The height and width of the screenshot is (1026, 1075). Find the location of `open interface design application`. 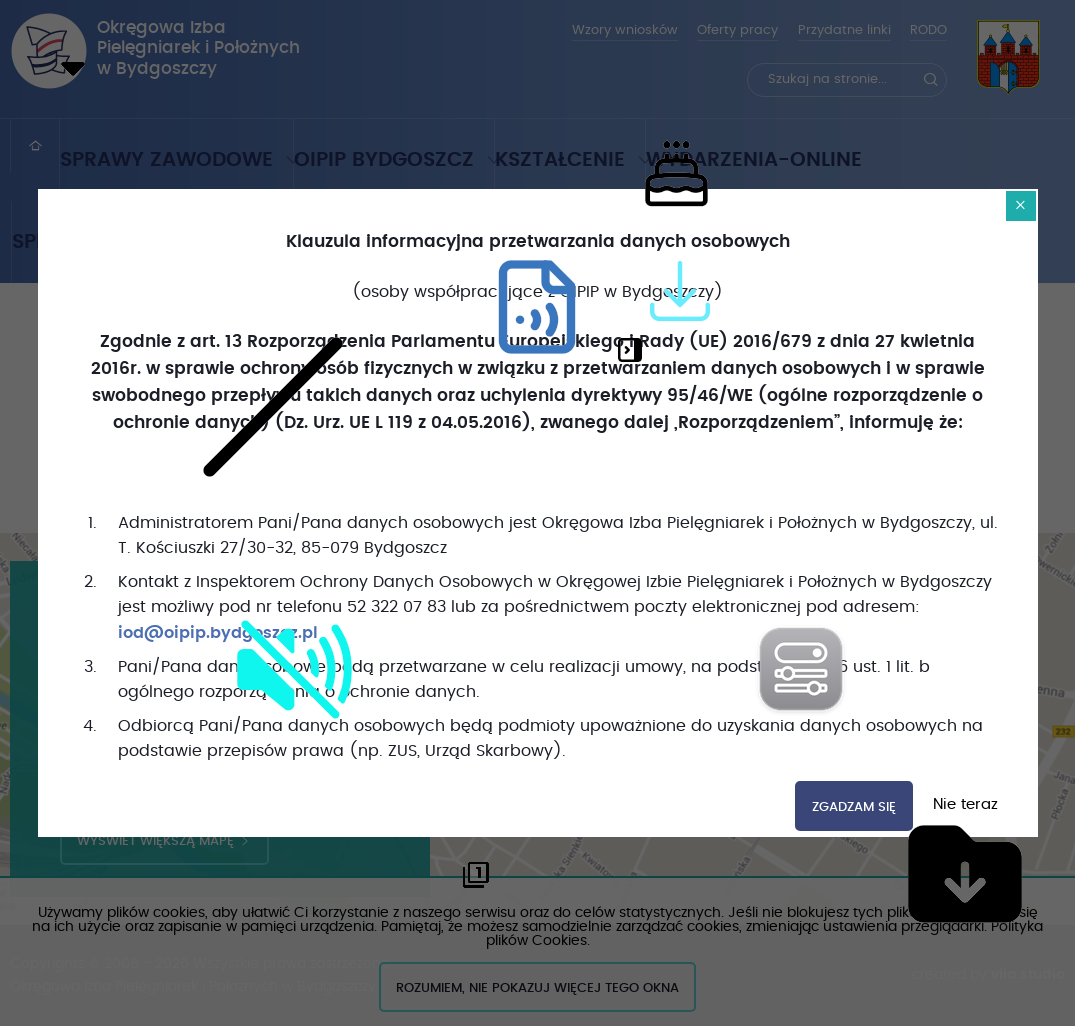

open interface design application is located at coordinates (801, 669).